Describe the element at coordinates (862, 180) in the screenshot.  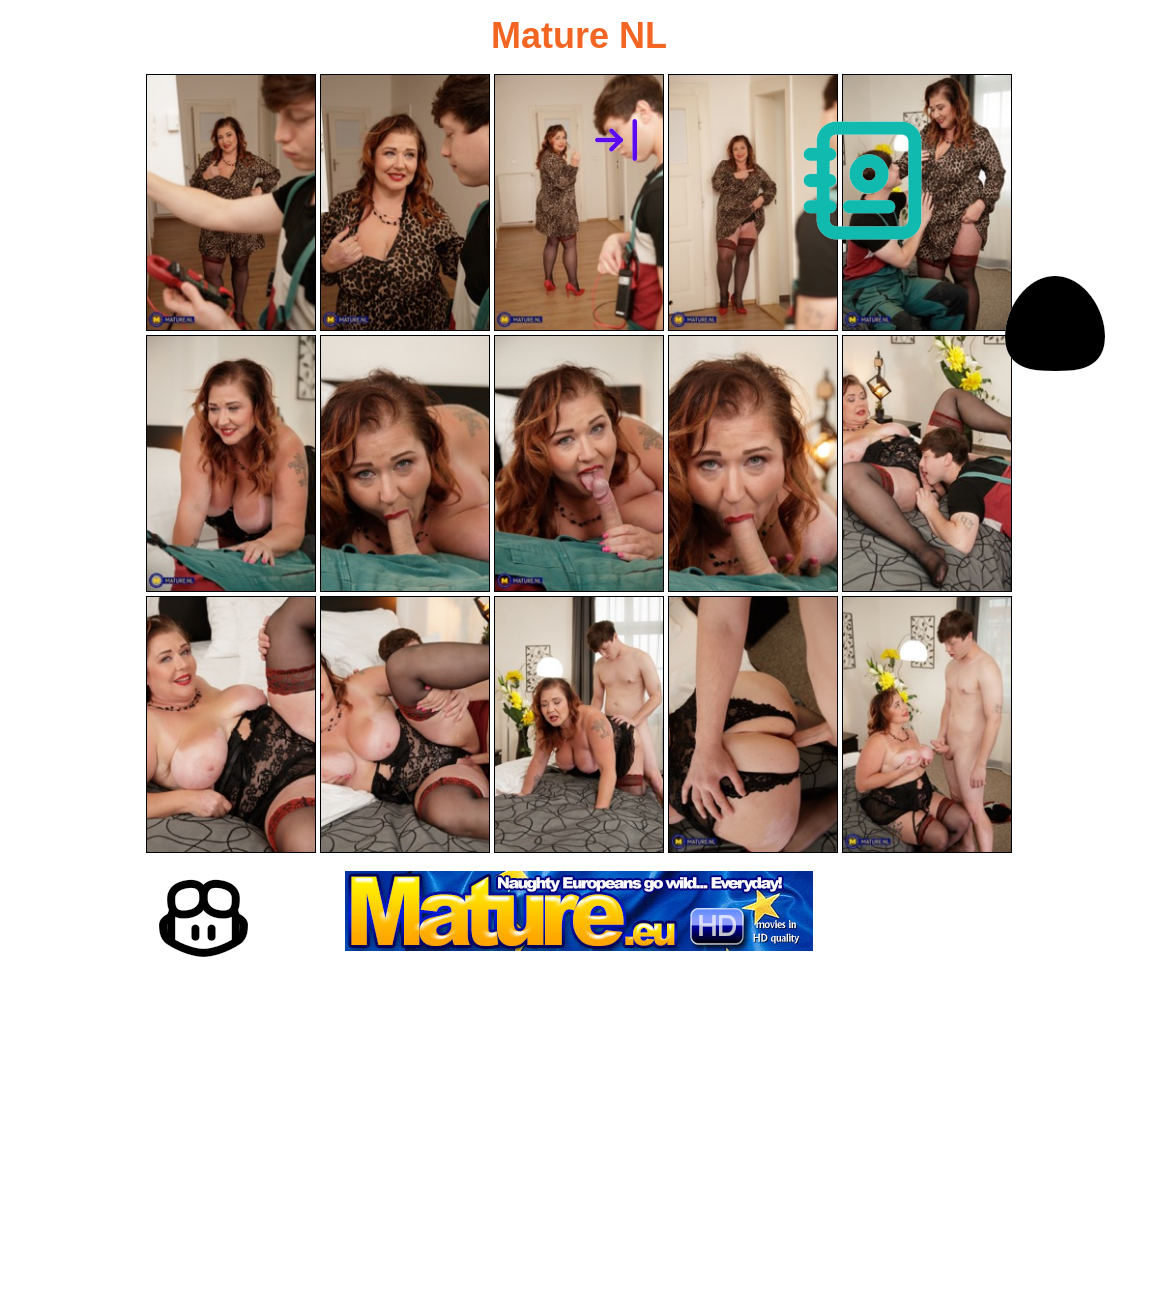
I see `open your contacts list` at that location.